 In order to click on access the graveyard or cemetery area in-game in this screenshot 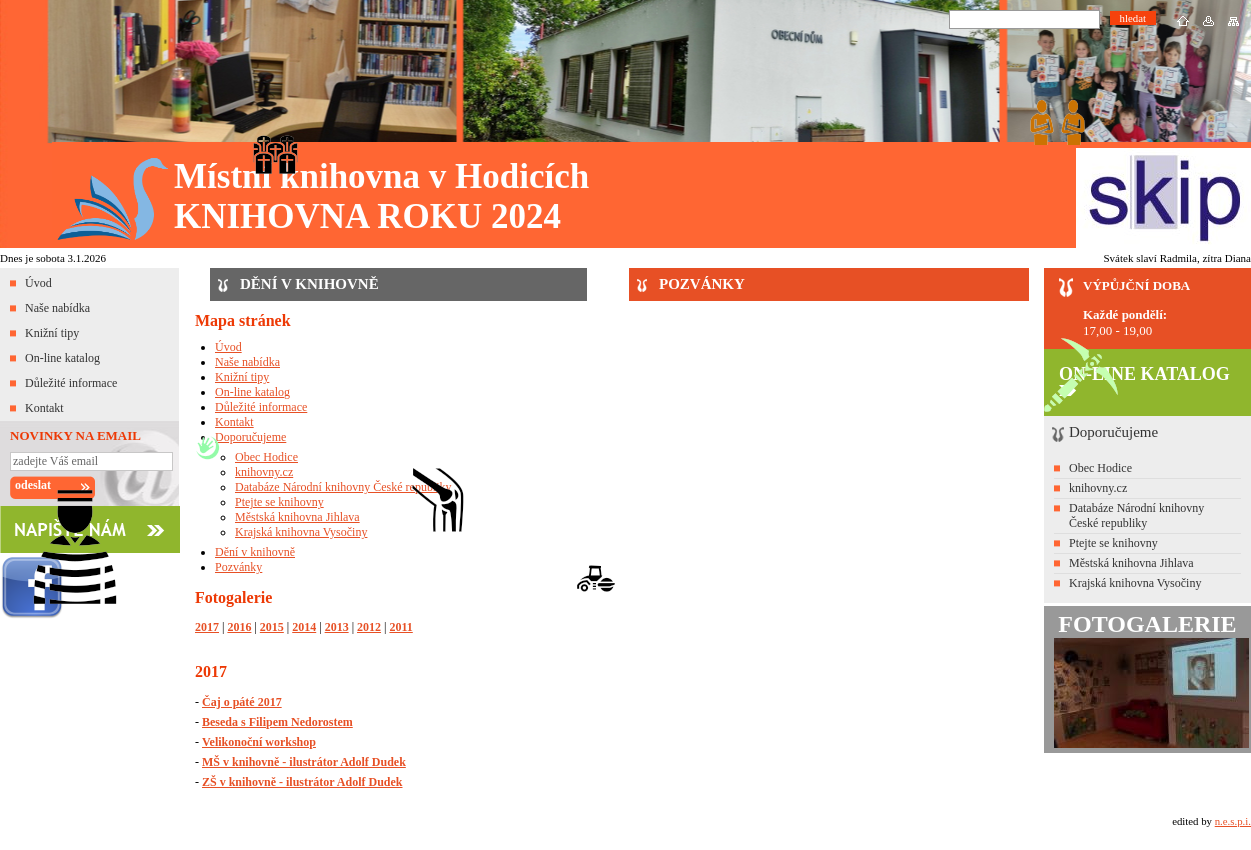, I will do `click(275, 152)`.